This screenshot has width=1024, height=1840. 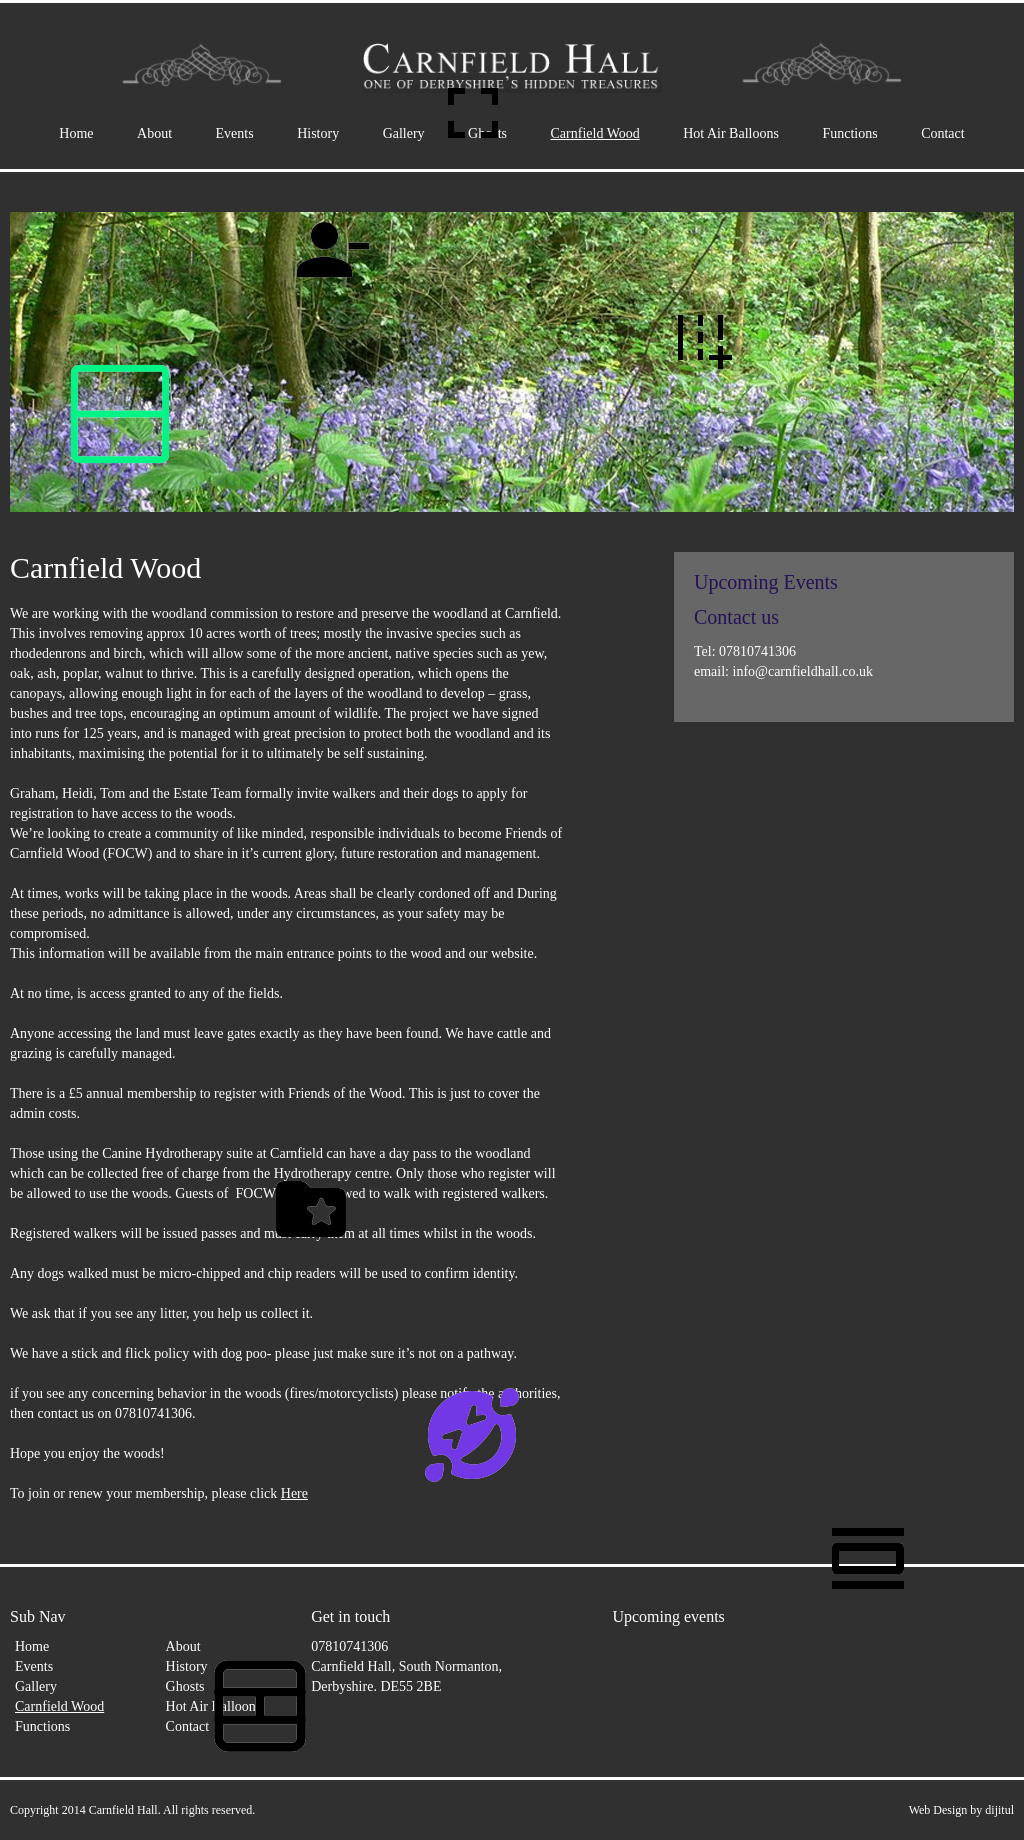 What do you see at coordinates (260, 1706) in the screenshot?
I see `split table cells` at bounding box center [260, 1706].